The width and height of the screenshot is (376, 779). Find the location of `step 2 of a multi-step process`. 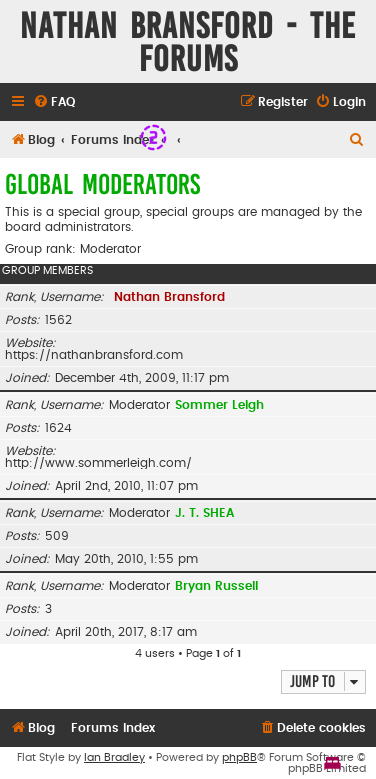

step 2 of a multi-step process is located at coordinates (153, 137).